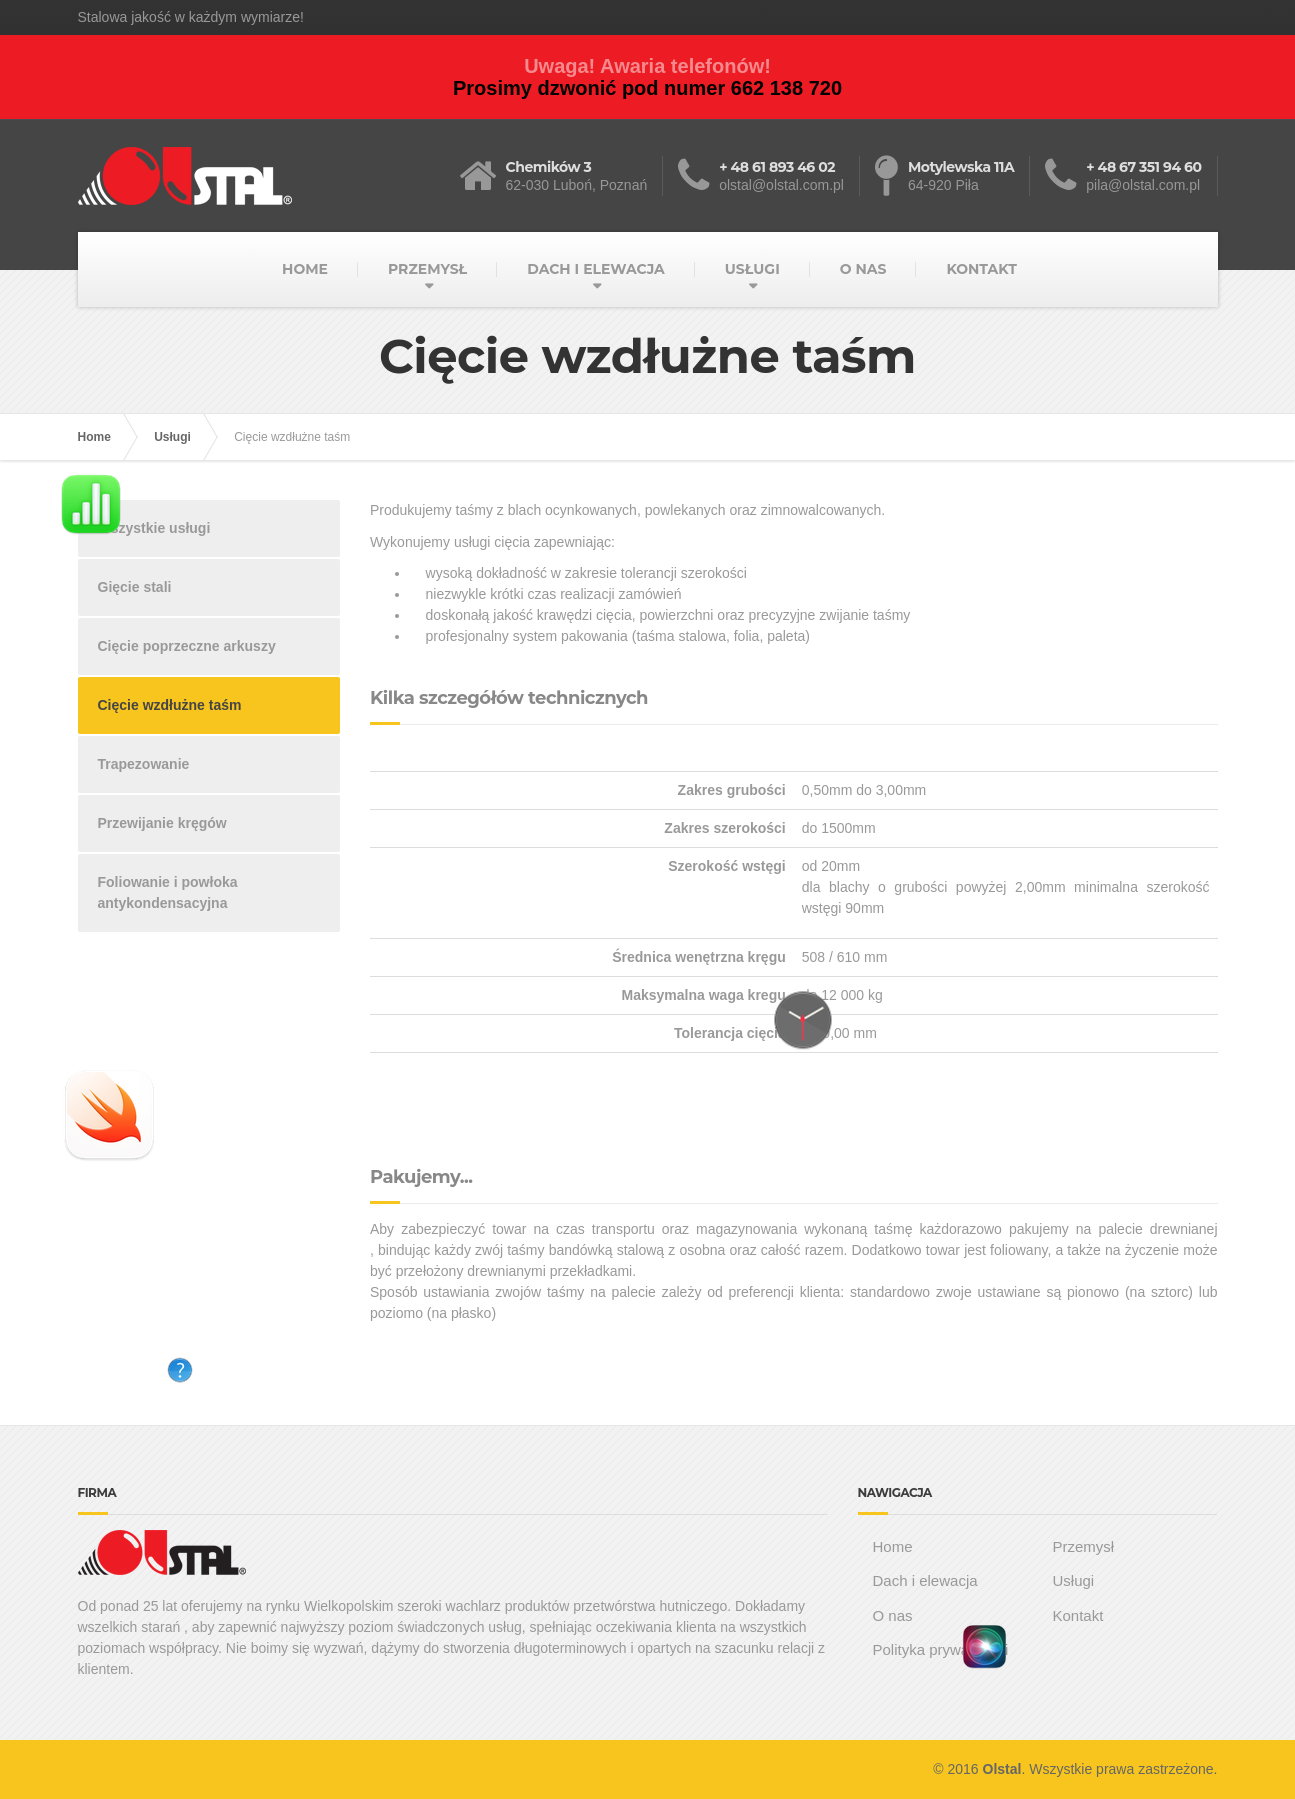 This screenshot has width=1295, height=1799. I want to click on open the help center, so click(180, 1370).